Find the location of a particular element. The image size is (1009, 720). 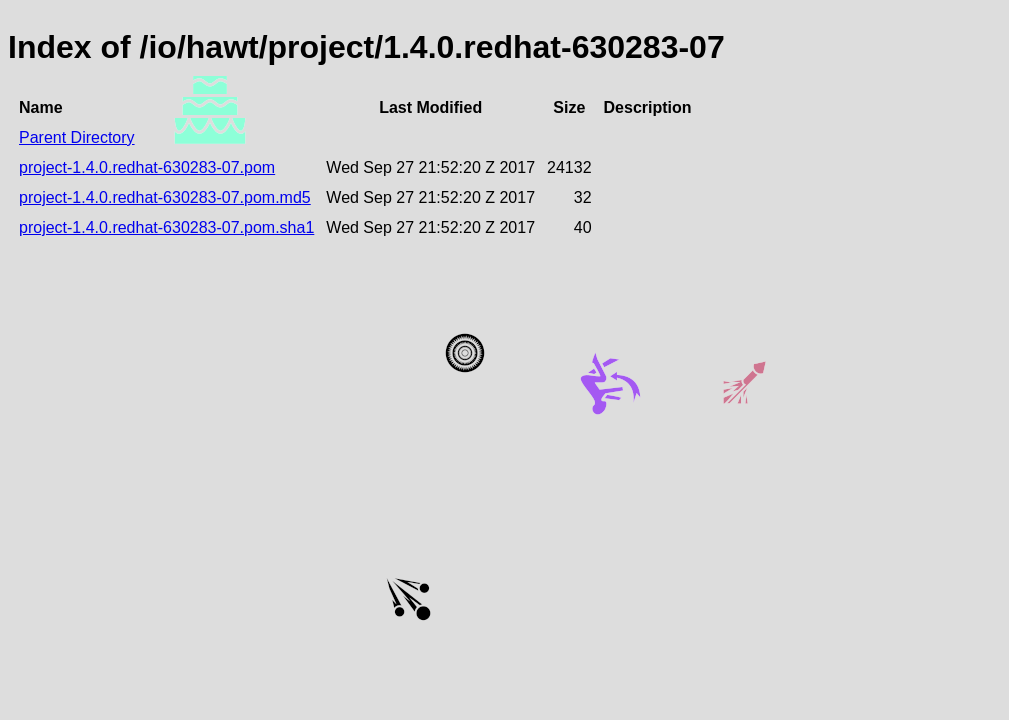

launch celebration or fireworks effect is located at coordinates (745, 382).